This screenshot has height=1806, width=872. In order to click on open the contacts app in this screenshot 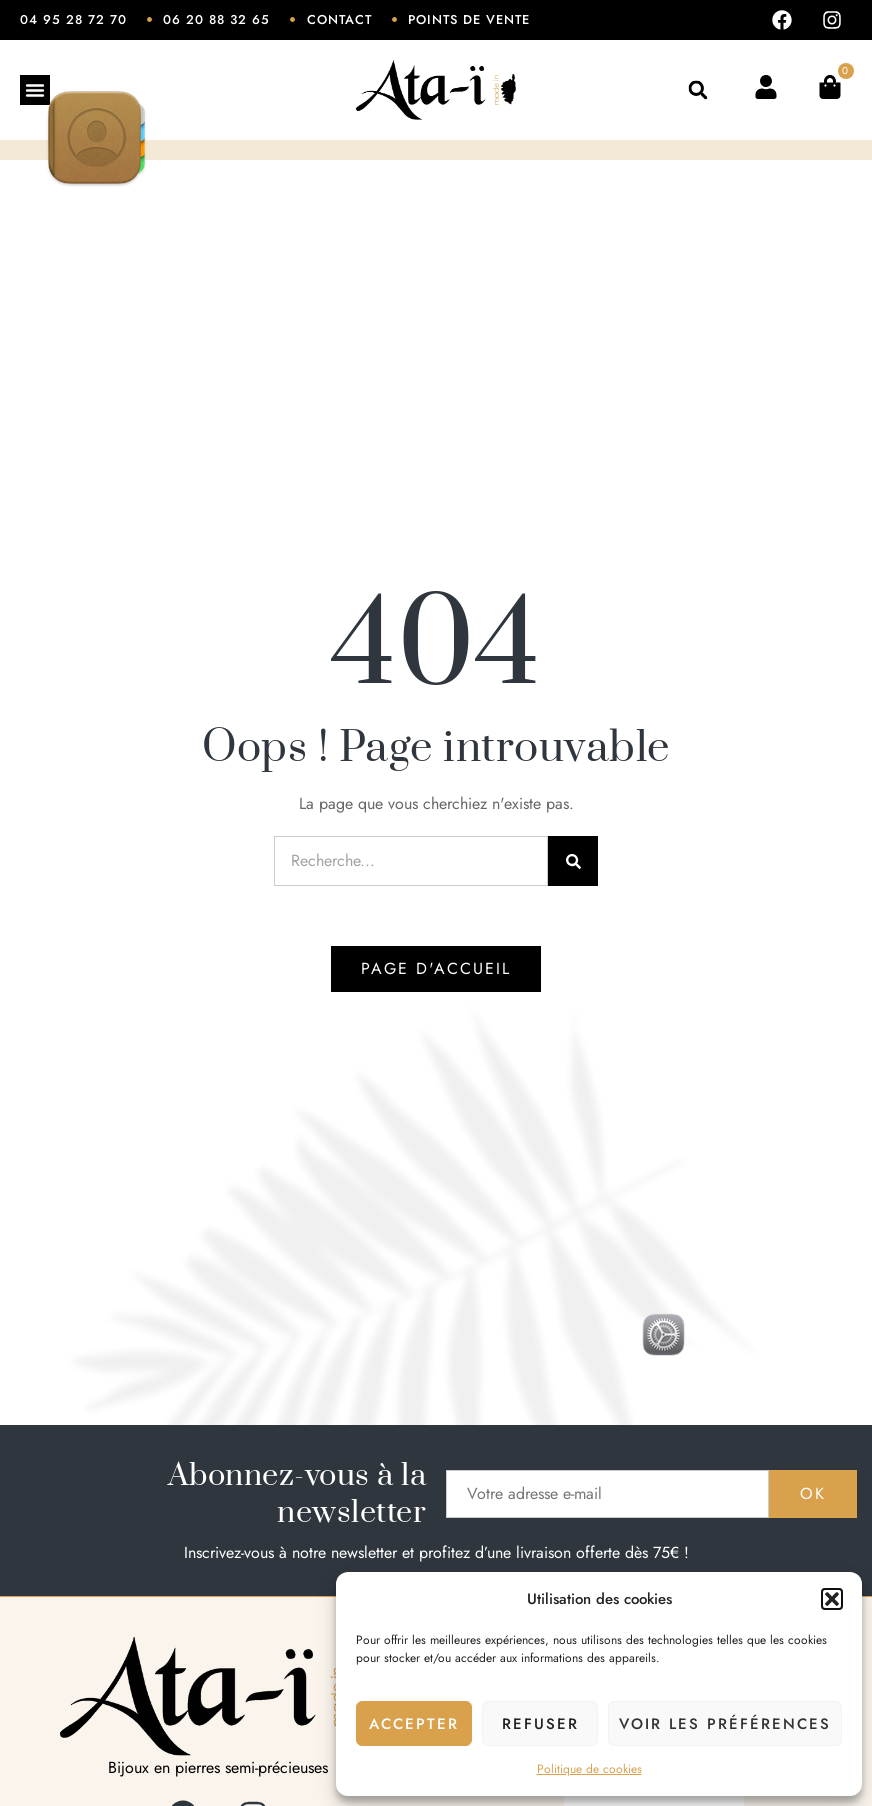, I will do `click(94, 137)`.